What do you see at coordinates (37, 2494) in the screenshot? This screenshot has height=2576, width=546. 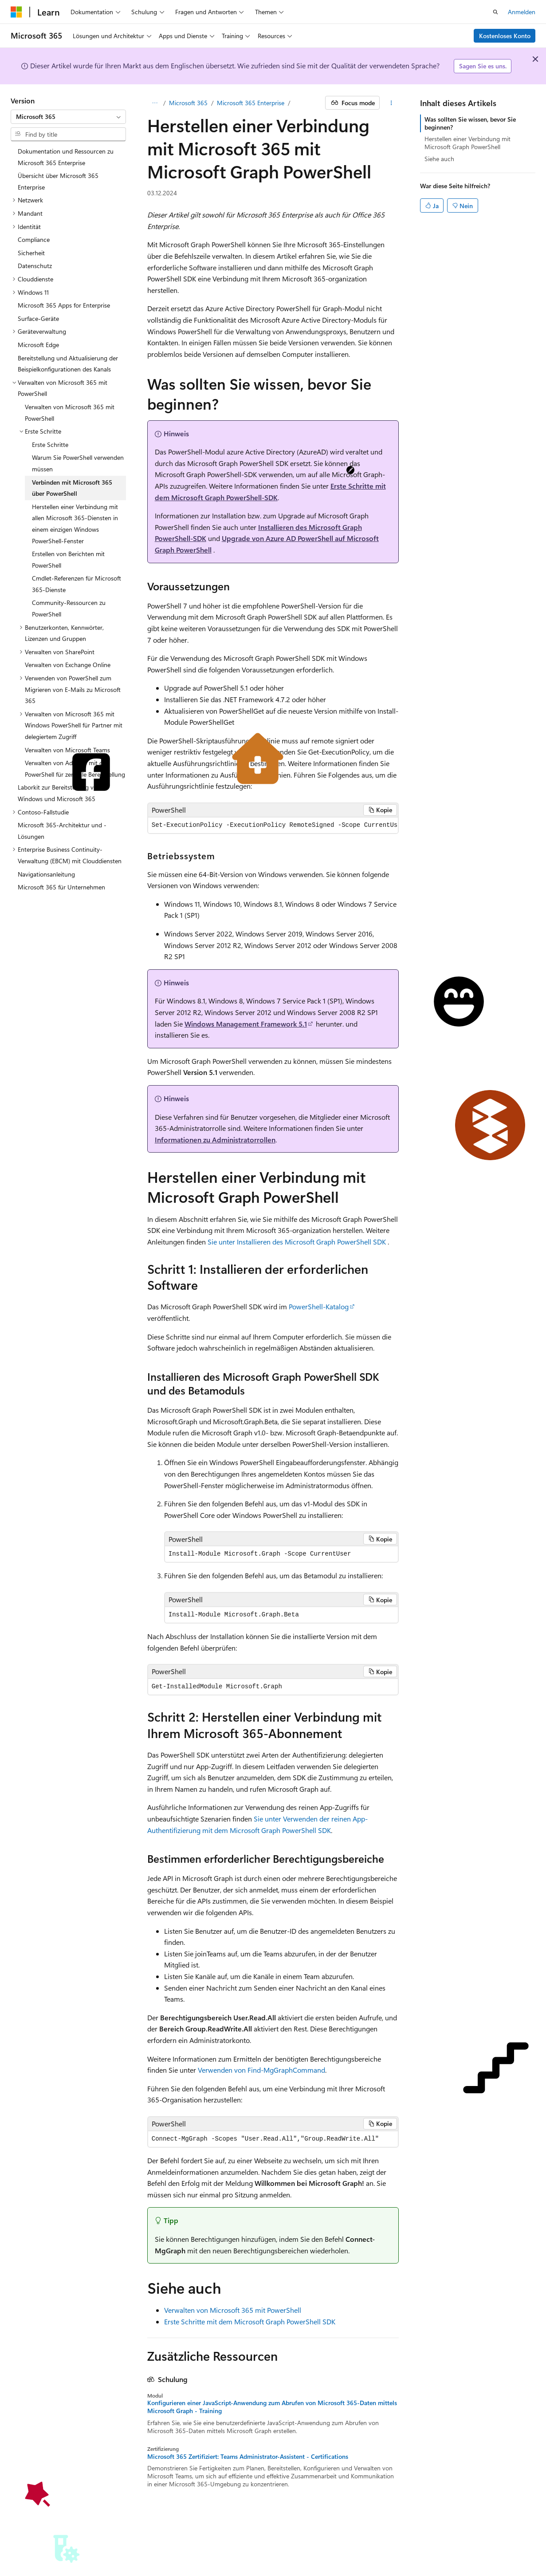 I see `apply magic wand or auto-enhance effect` at bounding box center [37, 2494].